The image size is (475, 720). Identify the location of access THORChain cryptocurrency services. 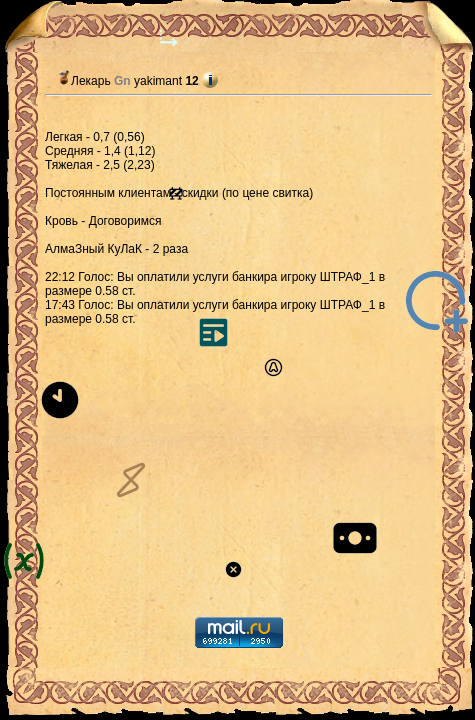
(131, 480).